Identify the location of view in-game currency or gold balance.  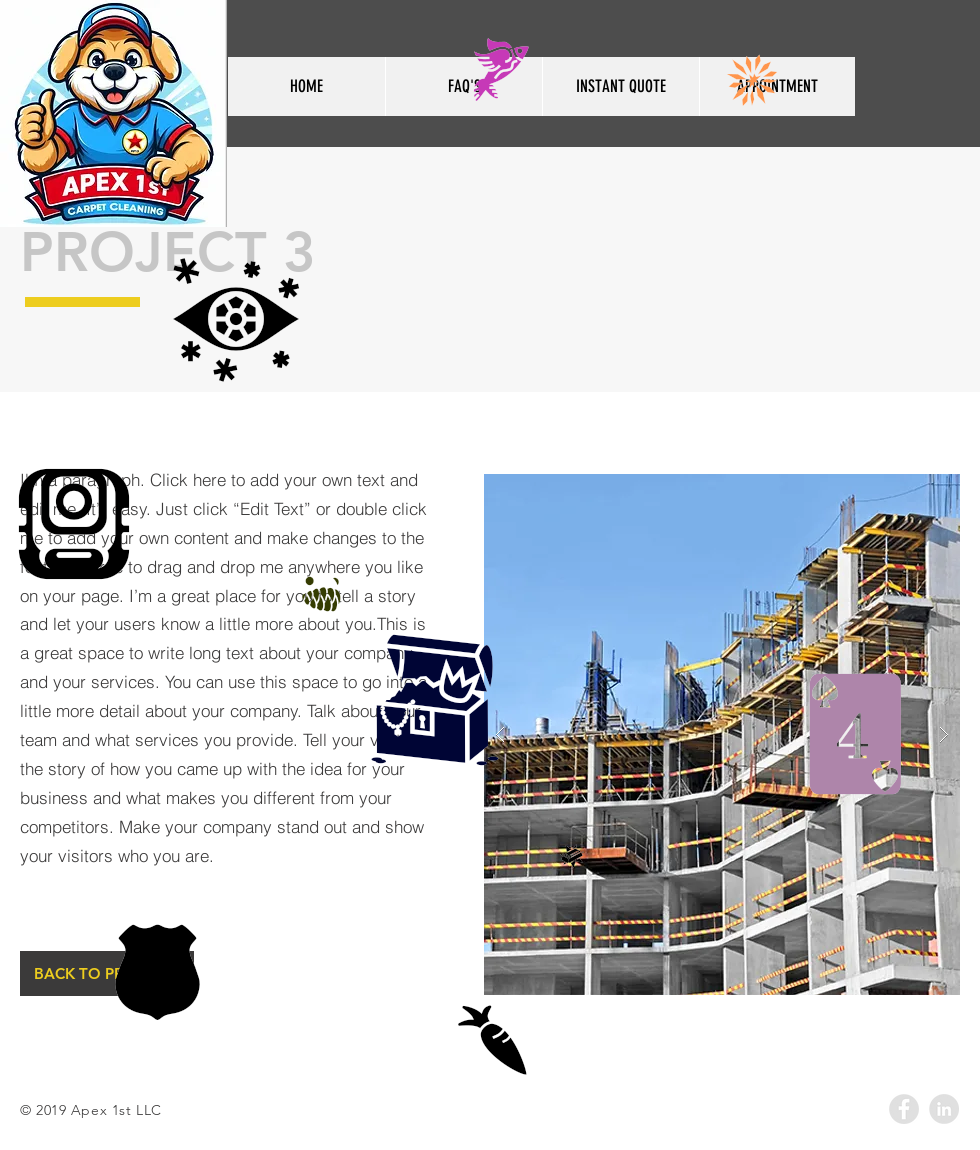
(572, 856).